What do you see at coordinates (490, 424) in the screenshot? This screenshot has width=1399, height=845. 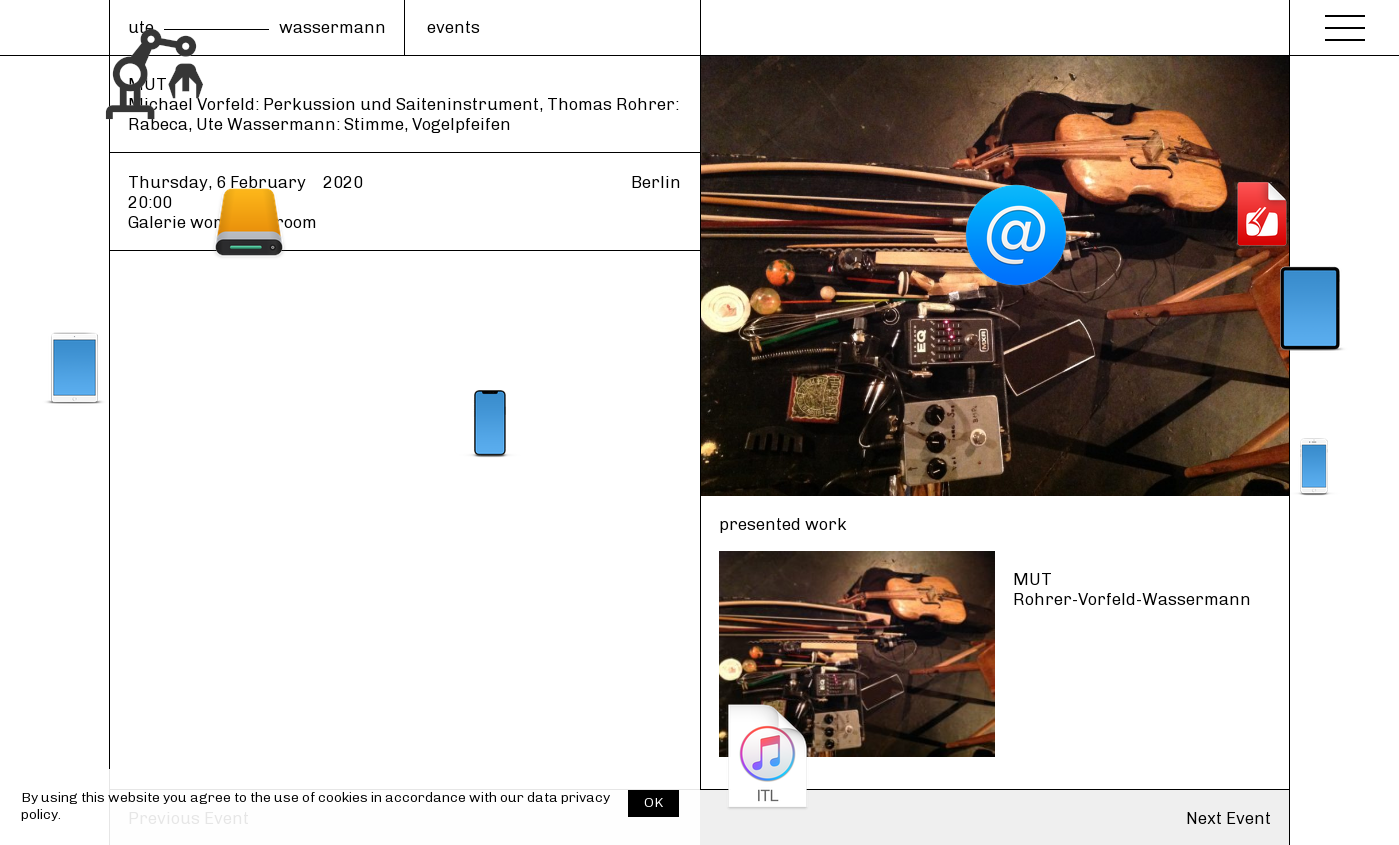 I see `view connected iPhone device` at bounding box center [490, 424].